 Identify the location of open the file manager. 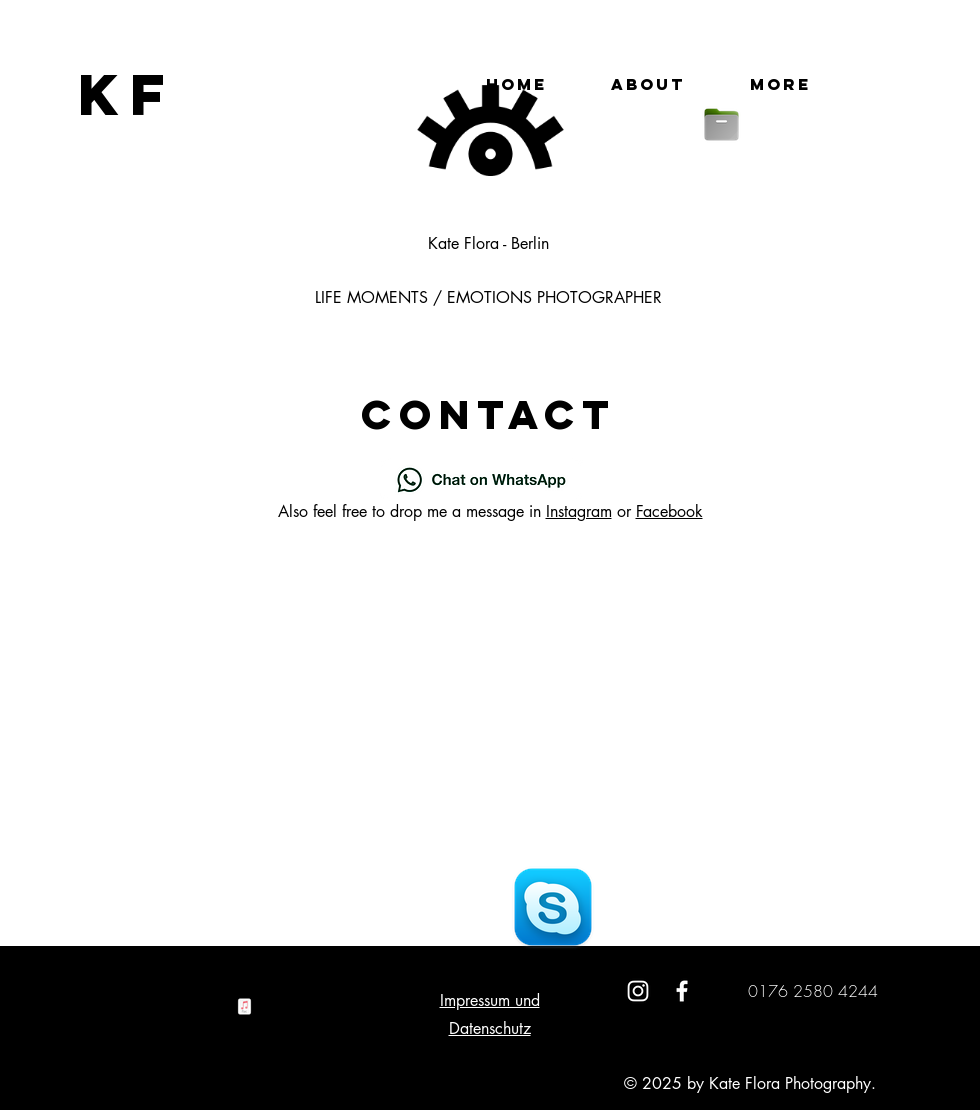
(721, 124).